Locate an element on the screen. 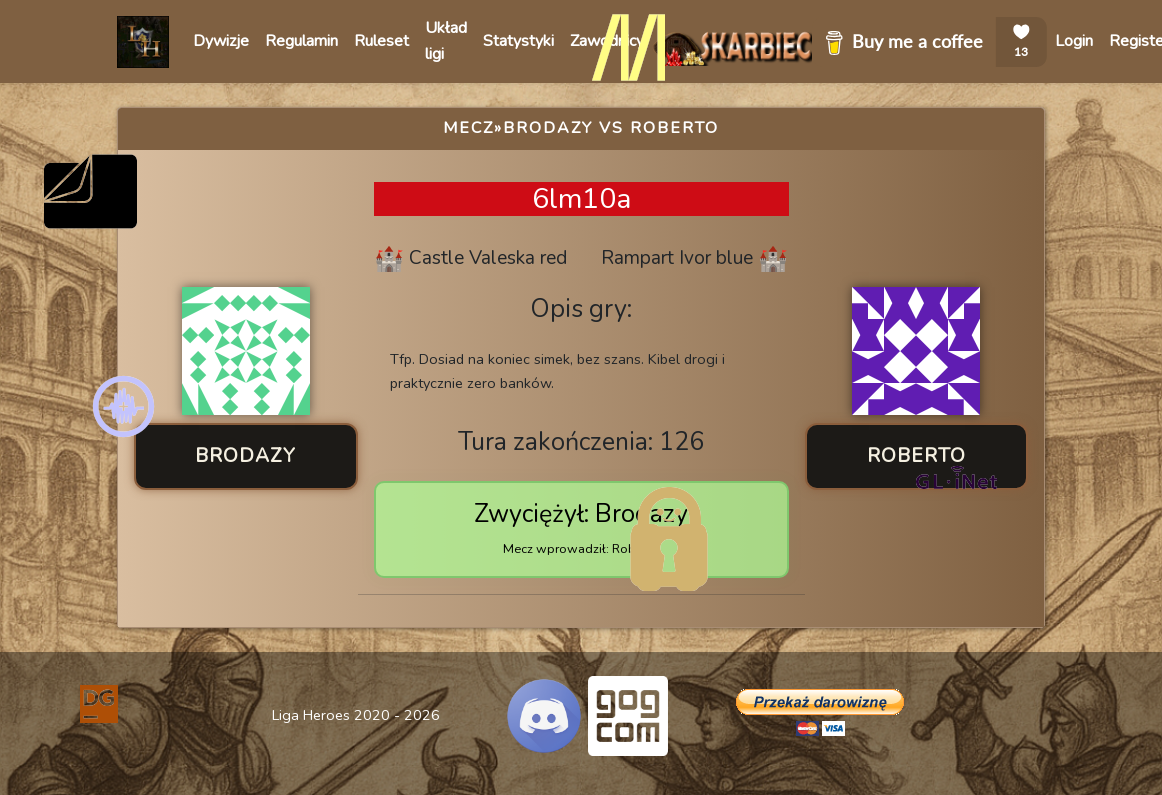  visit MDN Web Docs for developer documentation is located at coordinates (628, 47).